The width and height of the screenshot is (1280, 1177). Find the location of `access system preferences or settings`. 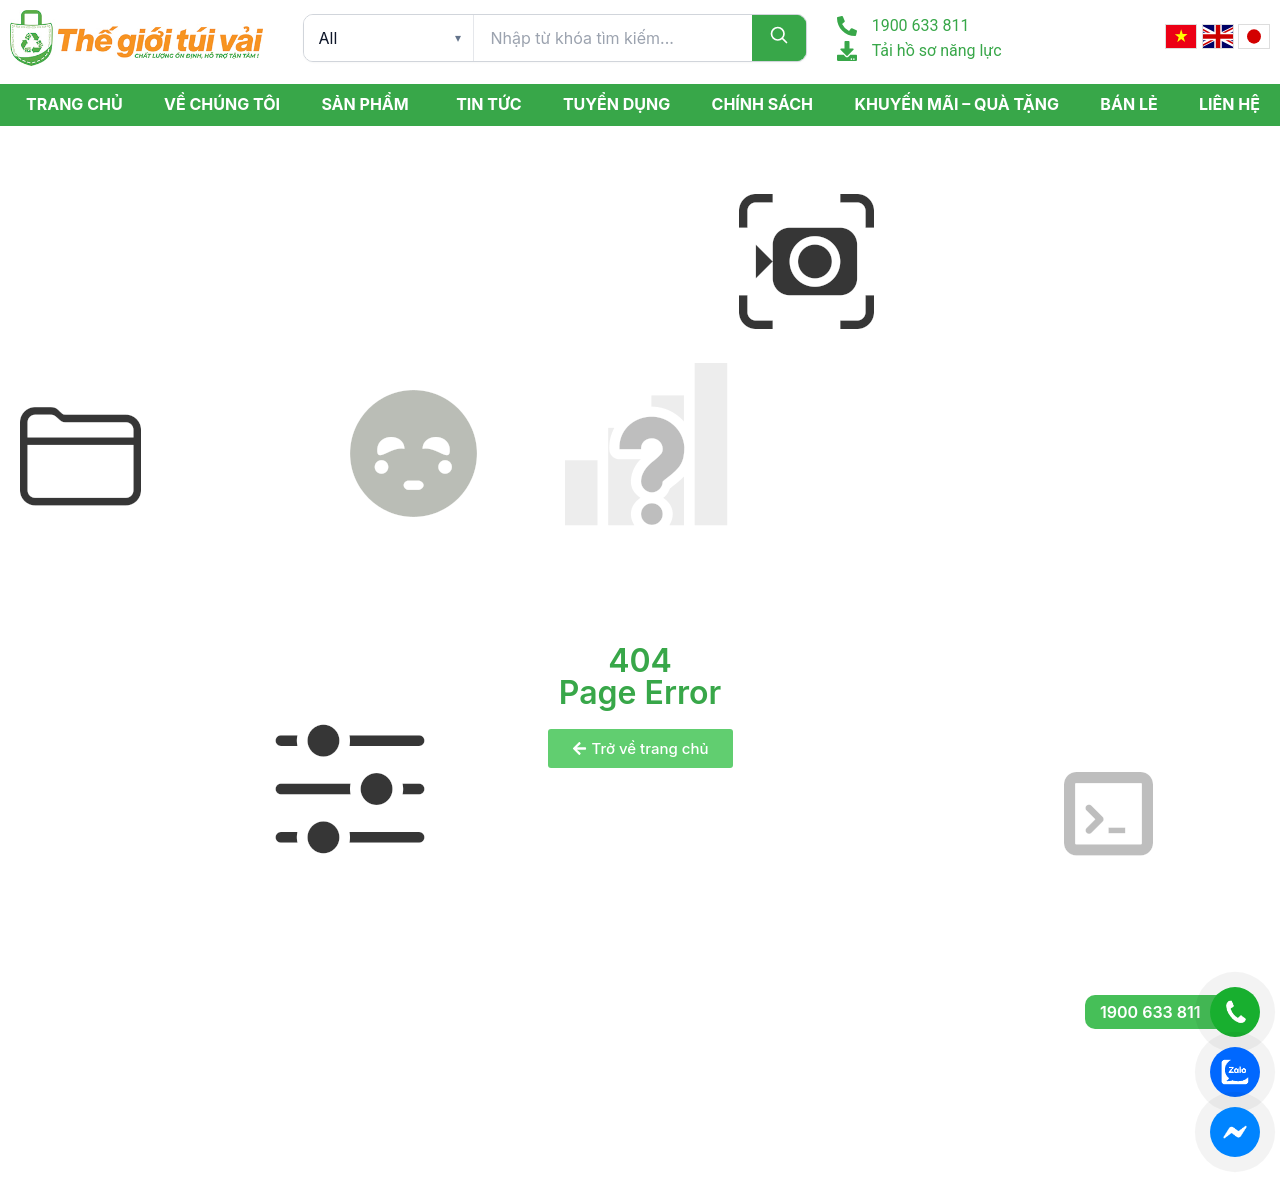

access system preferences or settings is located at coordinates (350, 789).